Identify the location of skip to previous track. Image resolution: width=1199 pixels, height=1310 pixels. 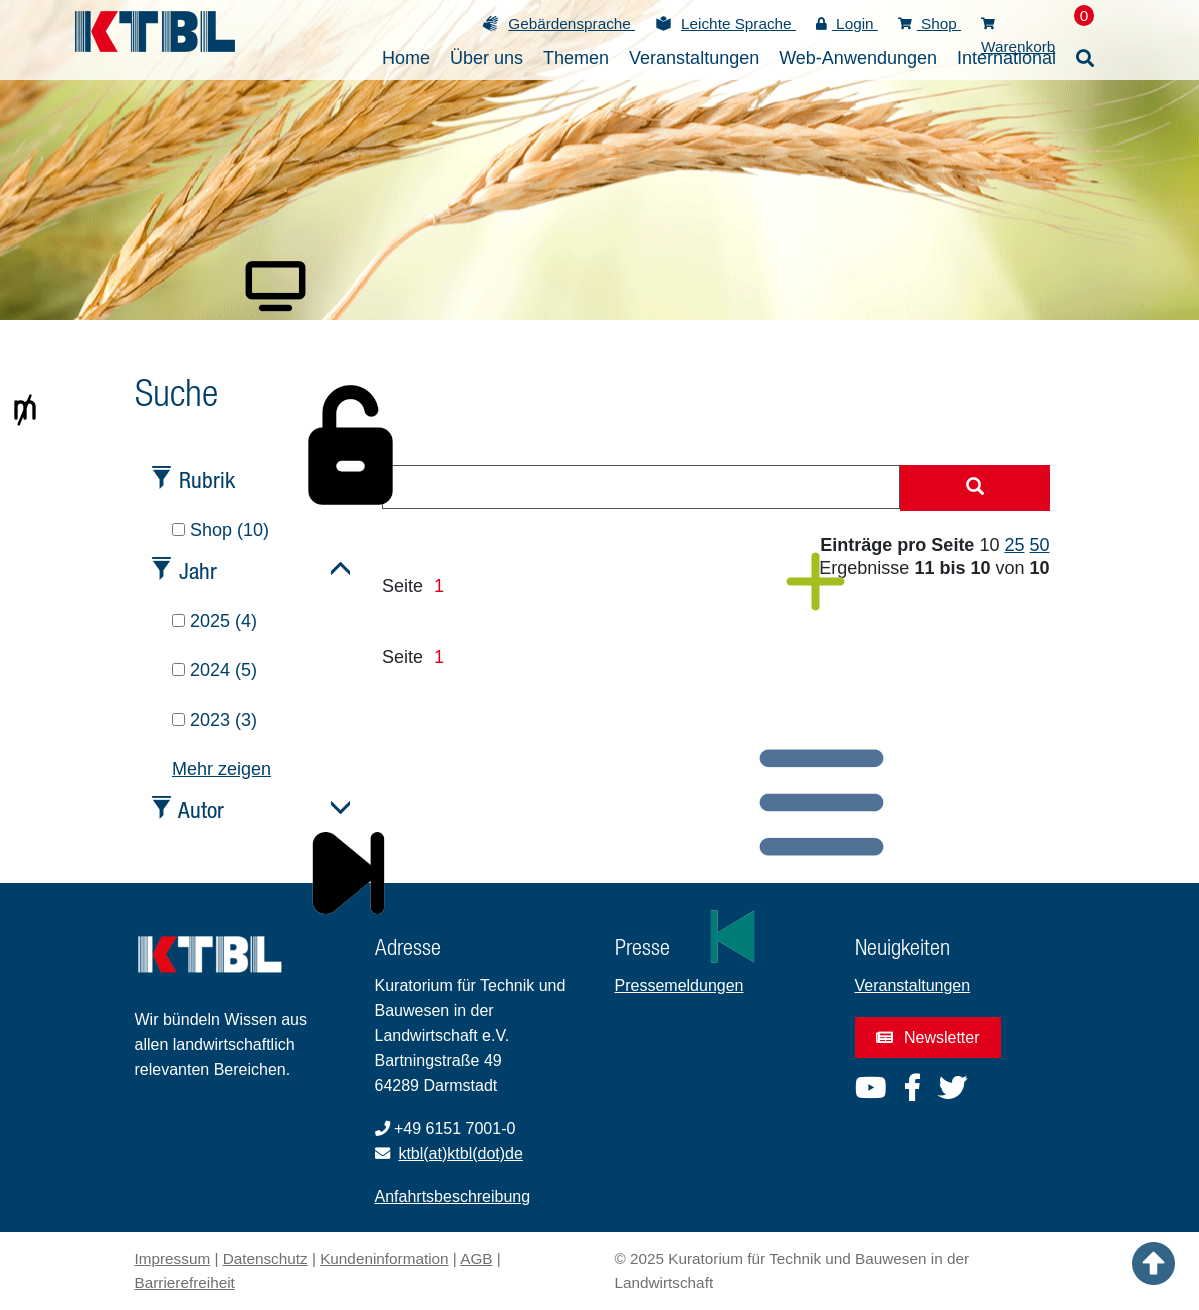
(732, 936).